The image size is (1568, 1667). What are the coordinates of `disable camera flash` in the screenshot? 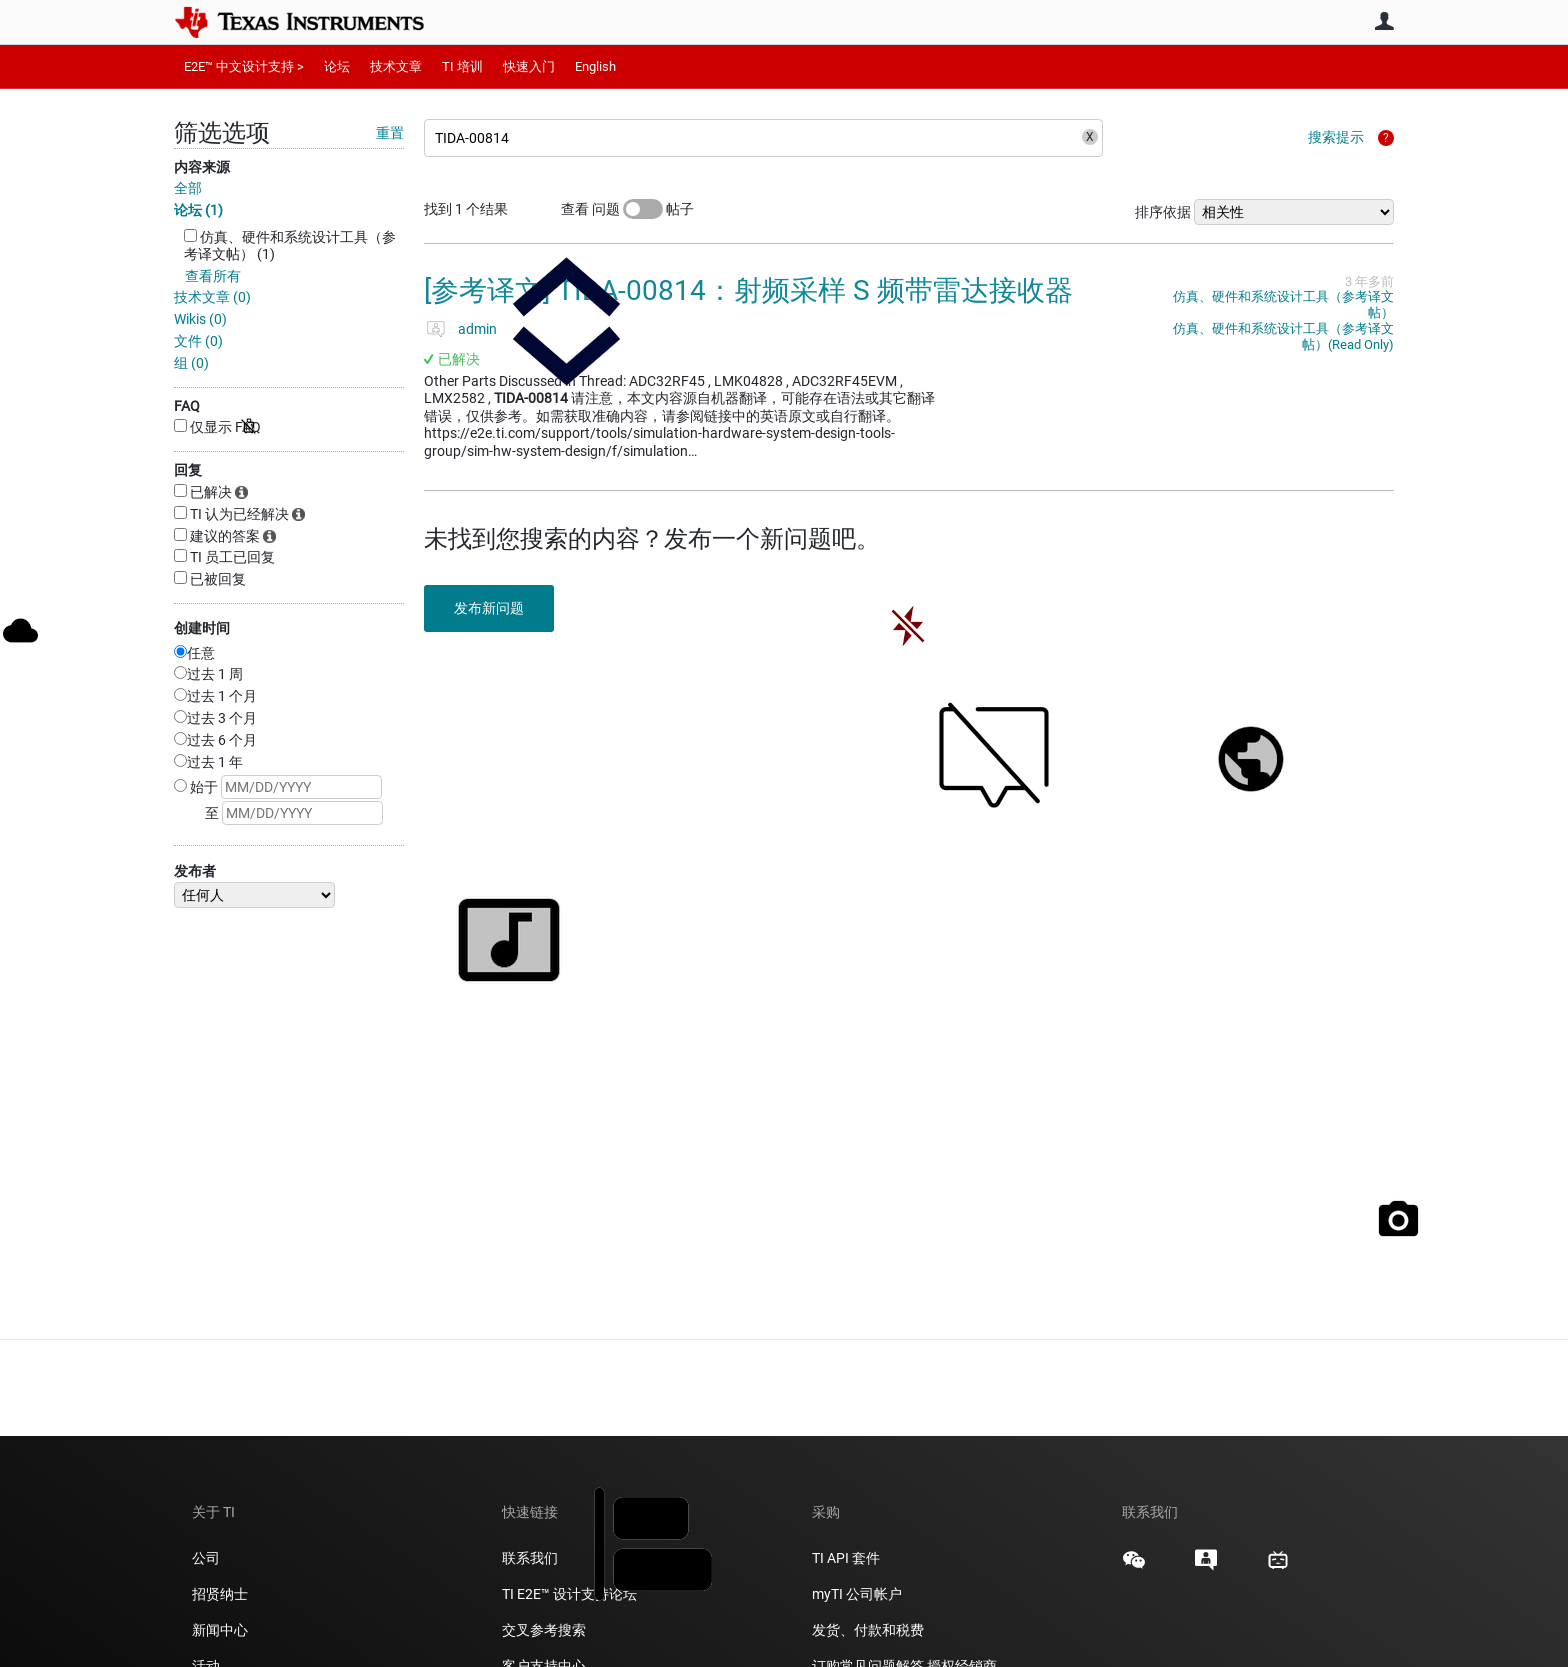 It's located at (908, 626).